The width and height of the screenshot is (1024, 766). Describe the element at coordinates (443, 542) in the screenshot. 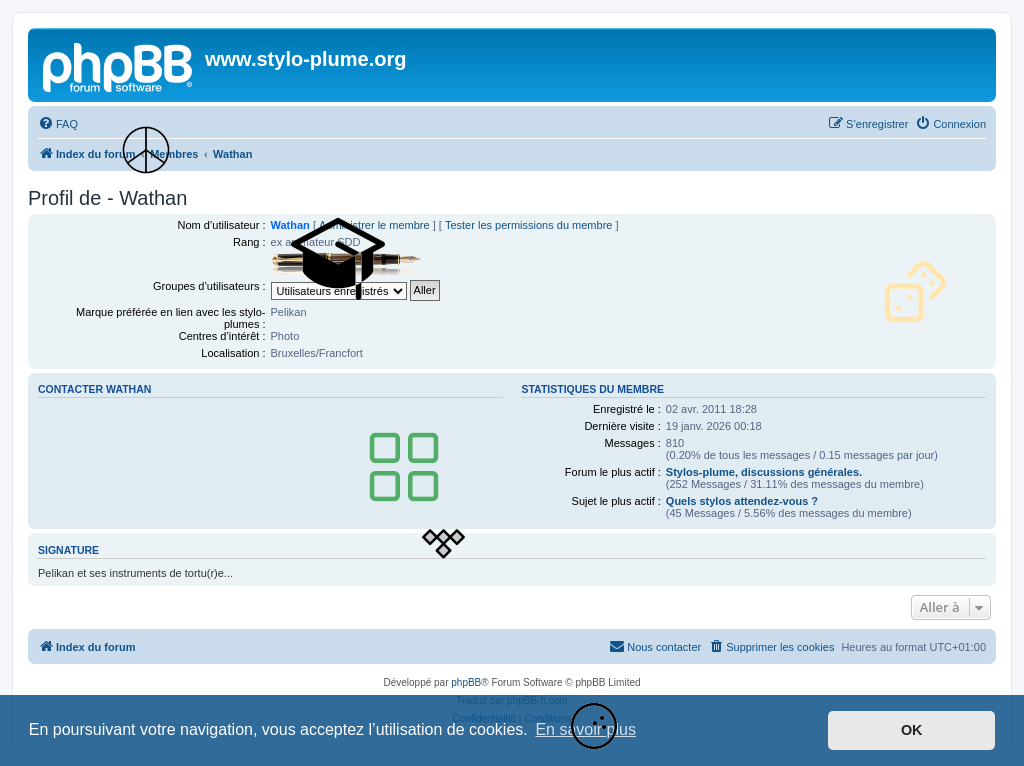

I see `open tidal music streaming app` at that location.